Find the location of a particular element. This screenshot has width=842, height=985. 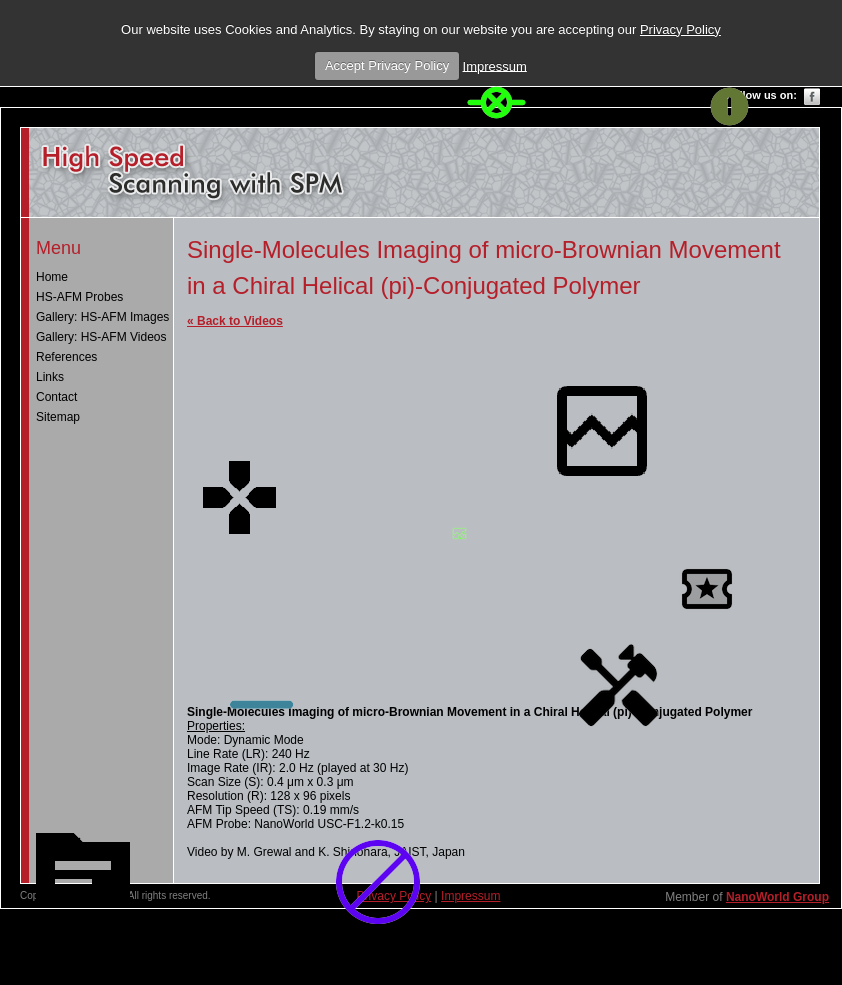

access information or help details is located at coordinates (729, 106).